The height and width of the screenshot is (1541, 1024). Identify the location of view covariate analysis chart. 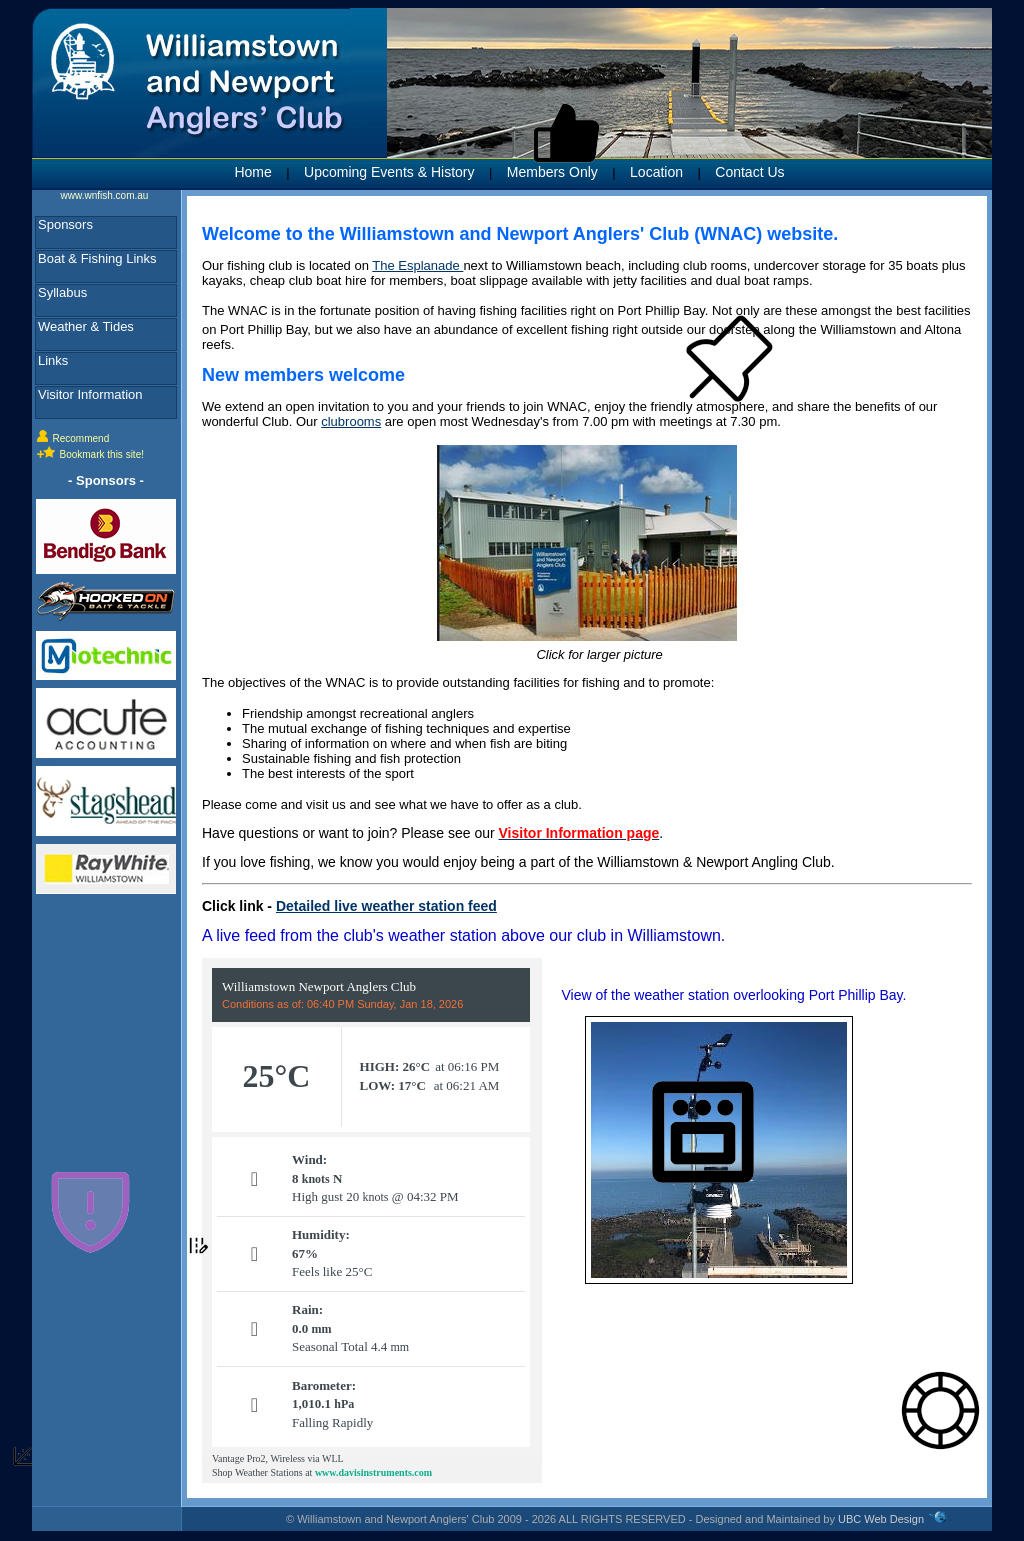
(23, 1456).